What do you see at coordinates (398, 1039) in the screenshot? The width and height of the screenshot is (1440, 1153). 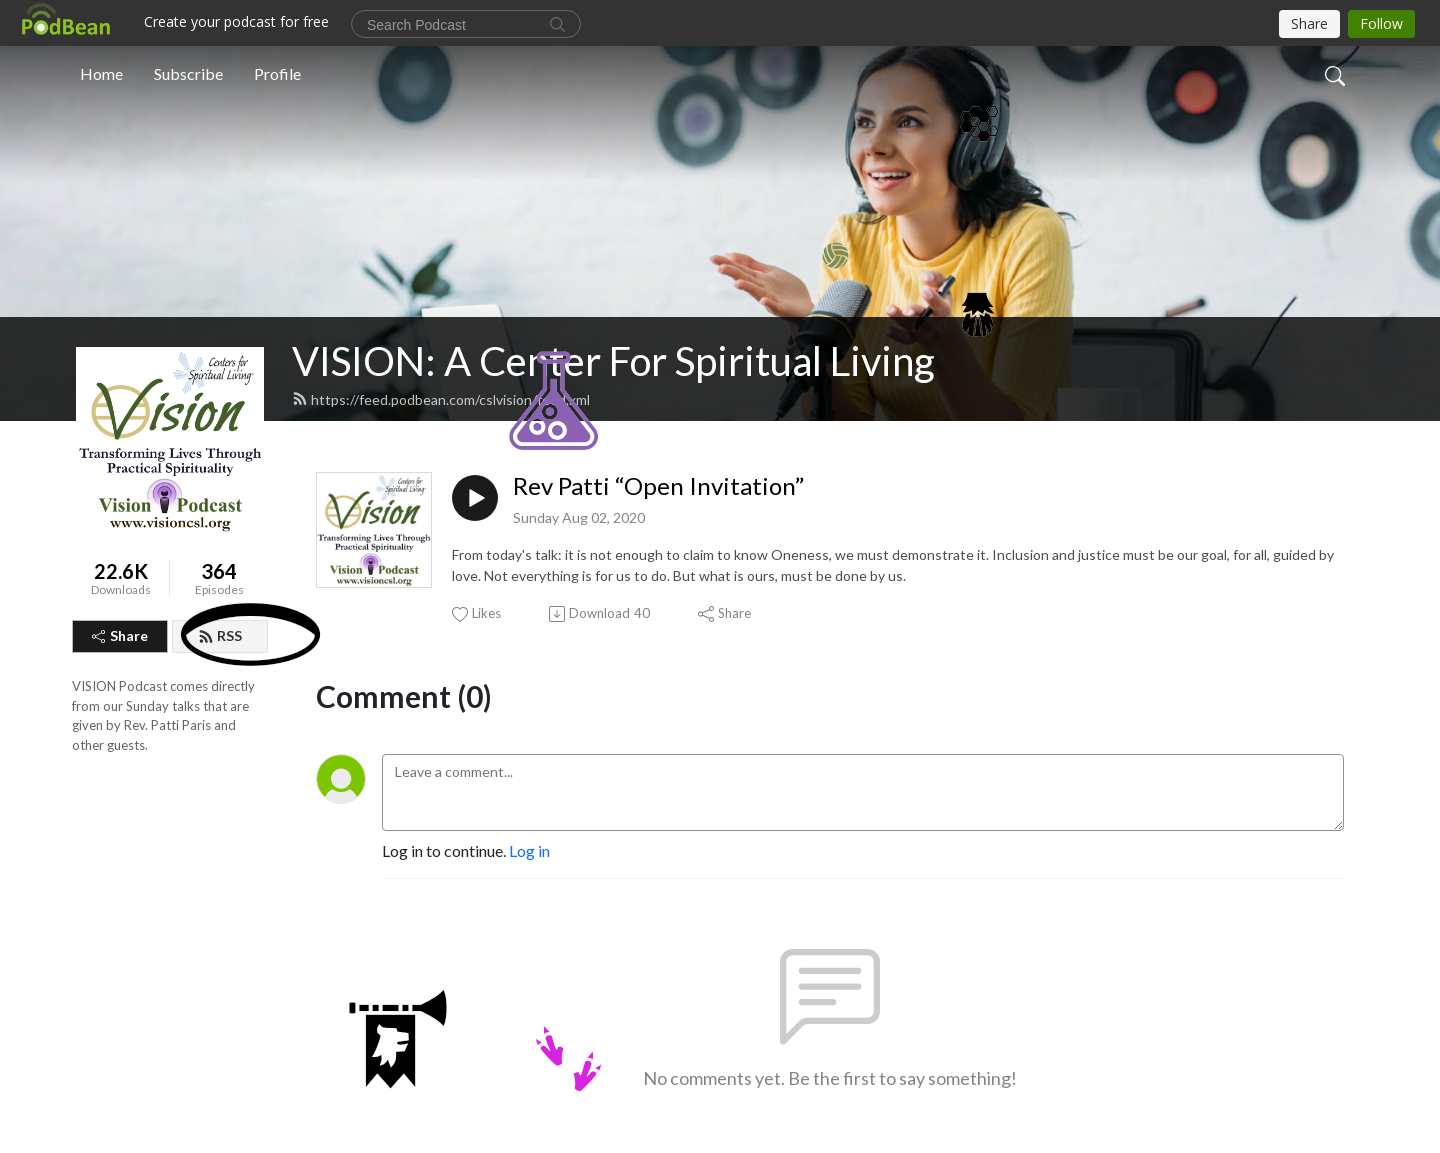 I see `announce a new achievement or milestone` at bounding box center [398, 1039].